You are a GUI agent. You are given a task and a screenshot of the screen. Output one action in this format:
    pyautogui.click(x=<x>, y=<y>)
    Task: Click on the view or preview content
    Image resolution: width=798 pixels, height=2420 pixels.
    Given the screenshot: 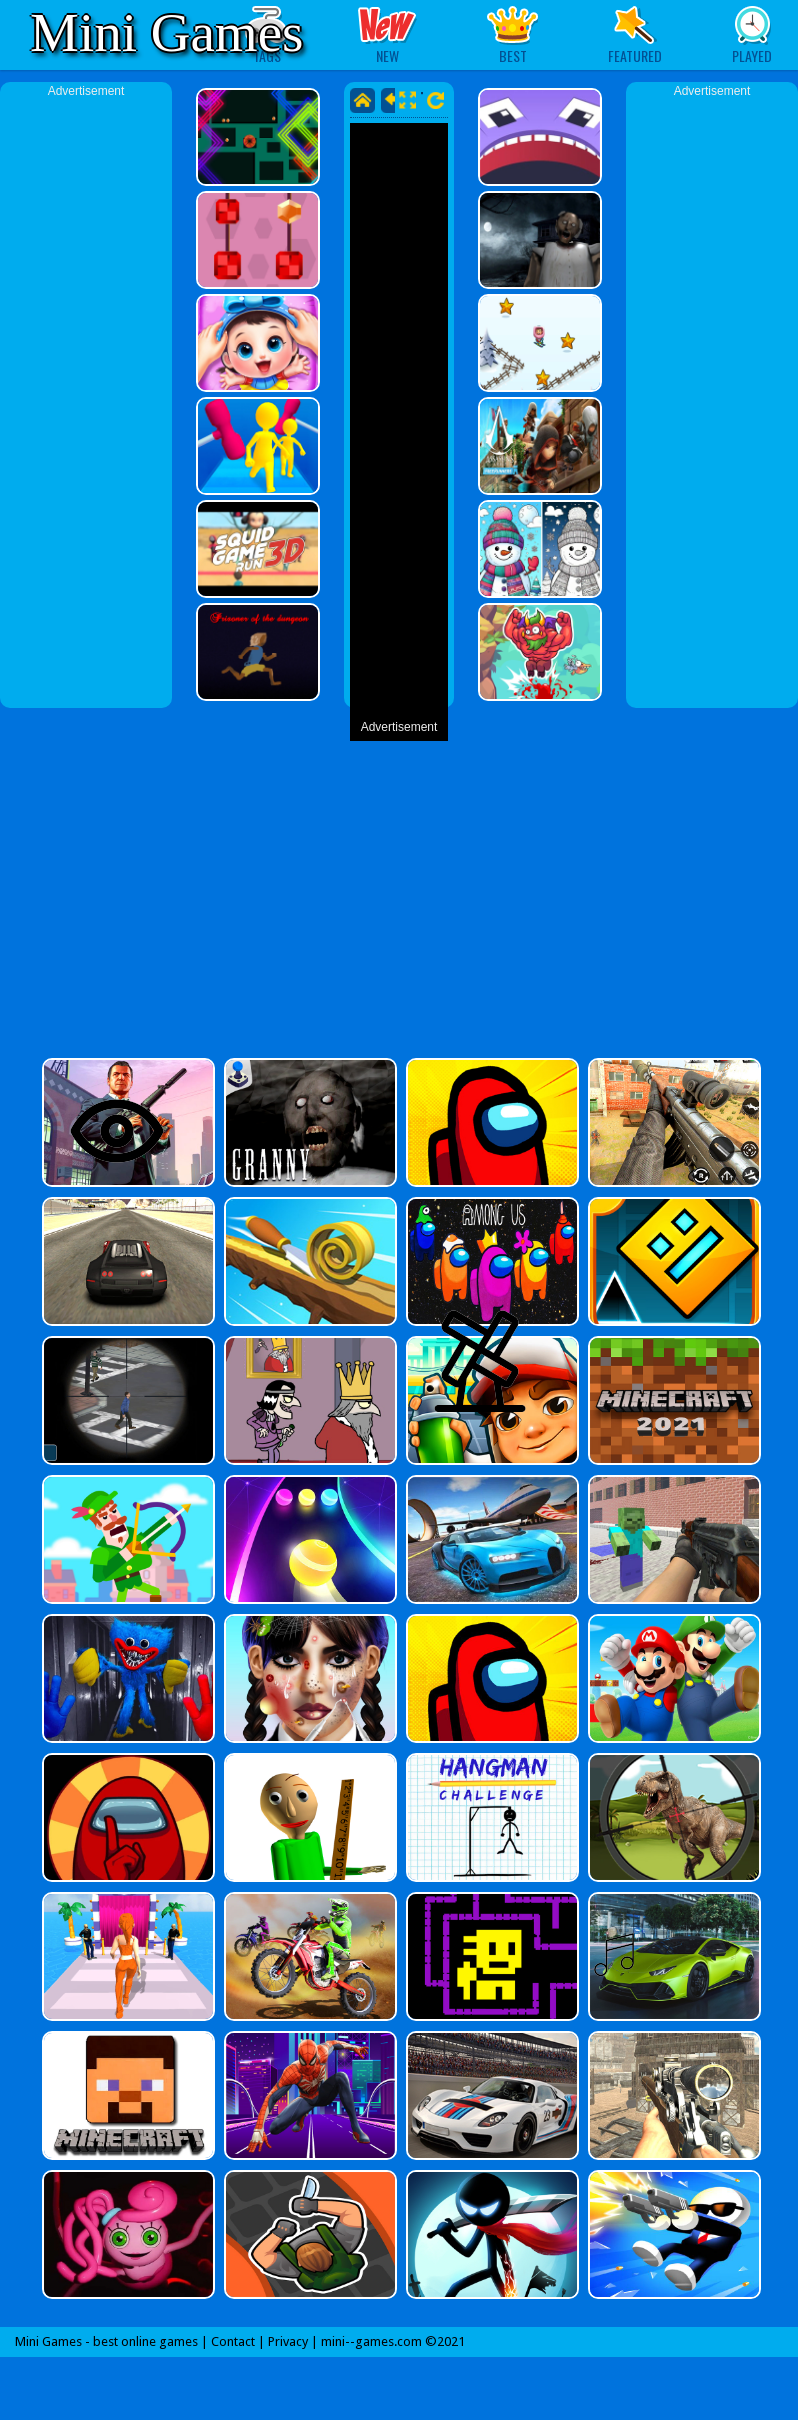 What is the action you would take?
    pyautogui.click(x=117, y=1131)
    